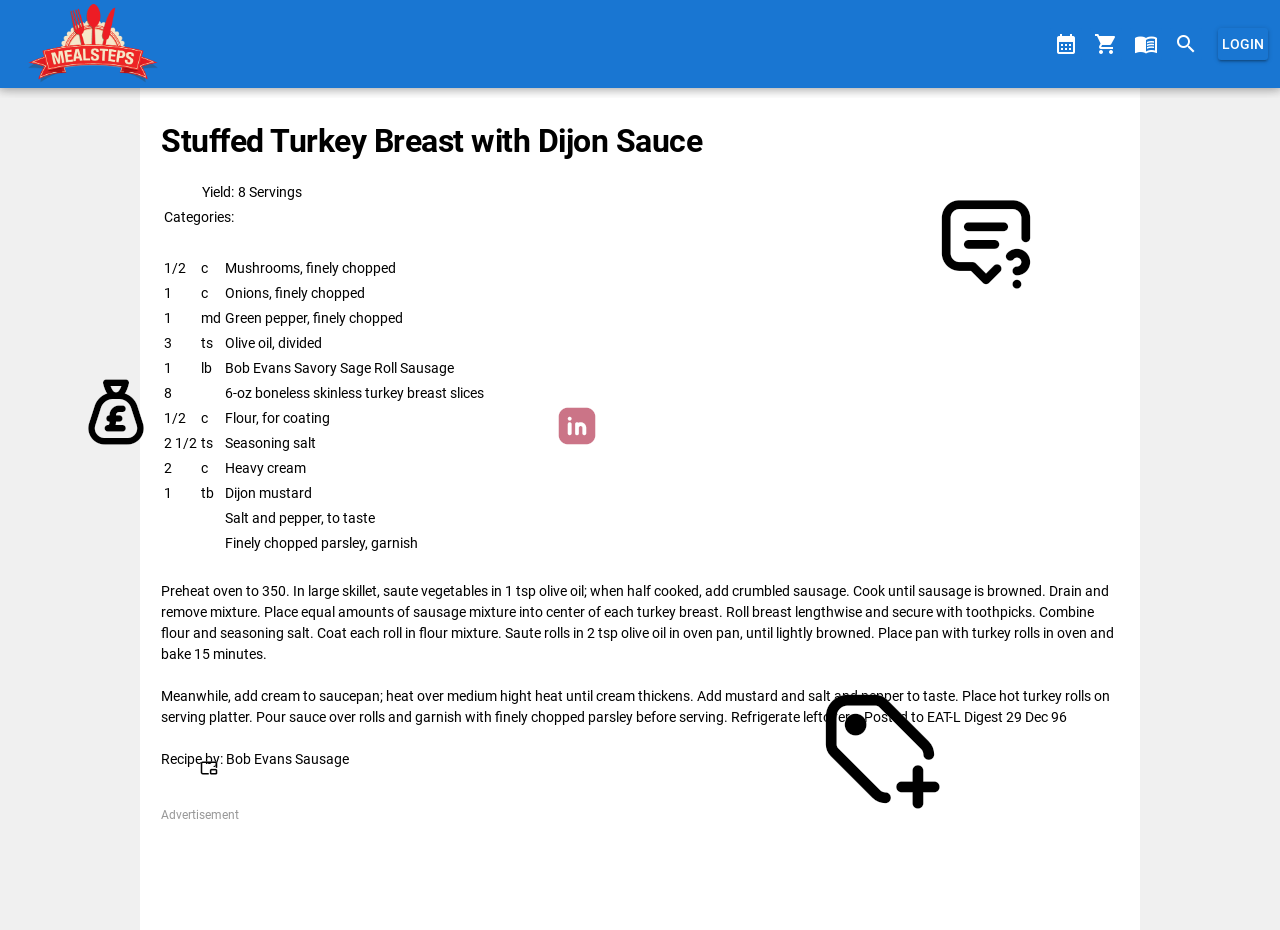  What do you see at coordinates (116, 412) in the screenshot?
I see `view tax payment in pounds` at bounding box center [116, 412].